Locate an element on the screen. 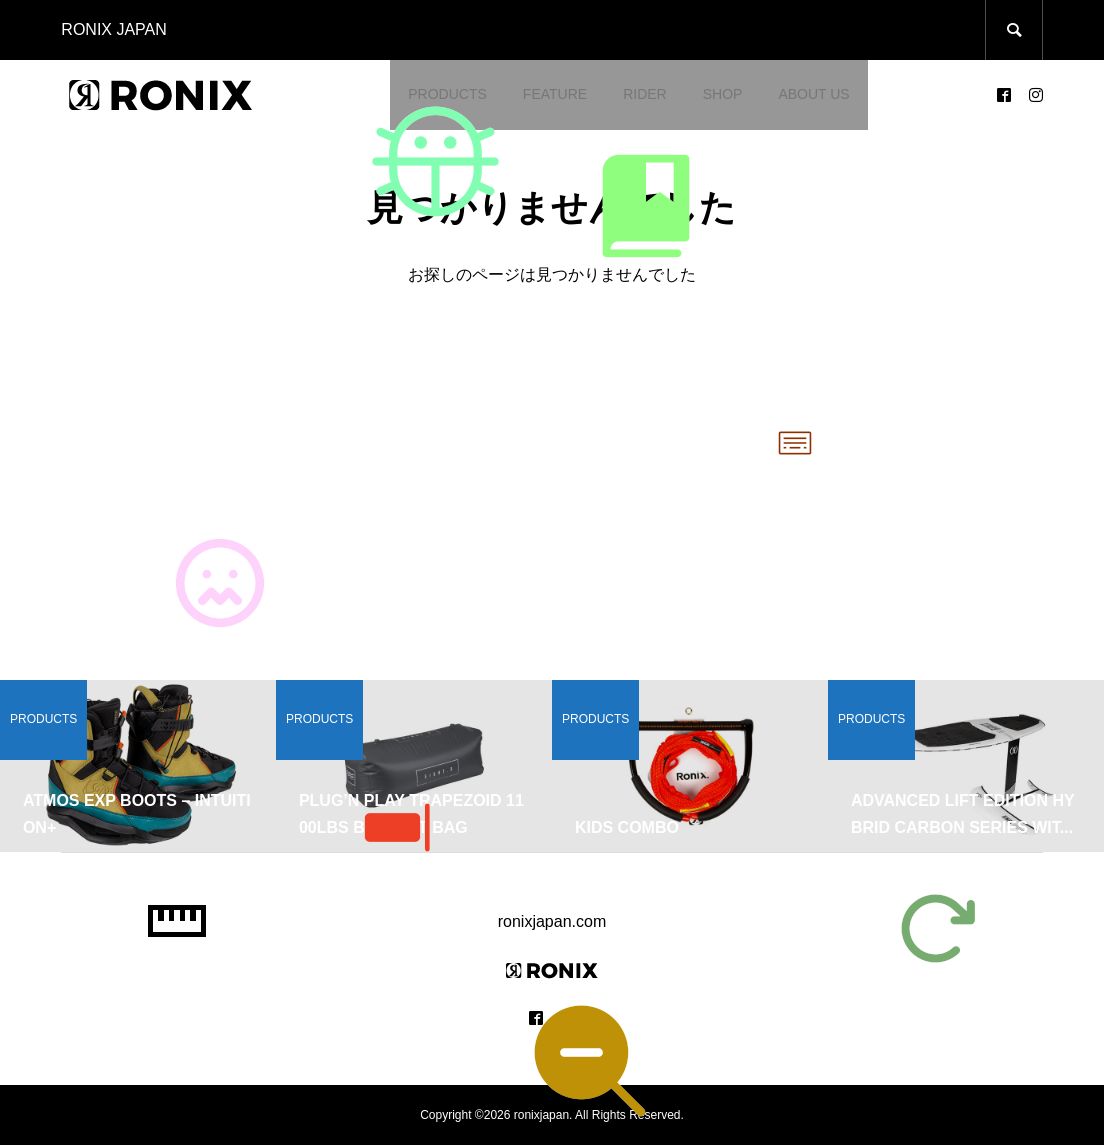 The width and height of the screenshot is (1104, 1145). zoom out of the current view is located at coordinates (590, 1061).